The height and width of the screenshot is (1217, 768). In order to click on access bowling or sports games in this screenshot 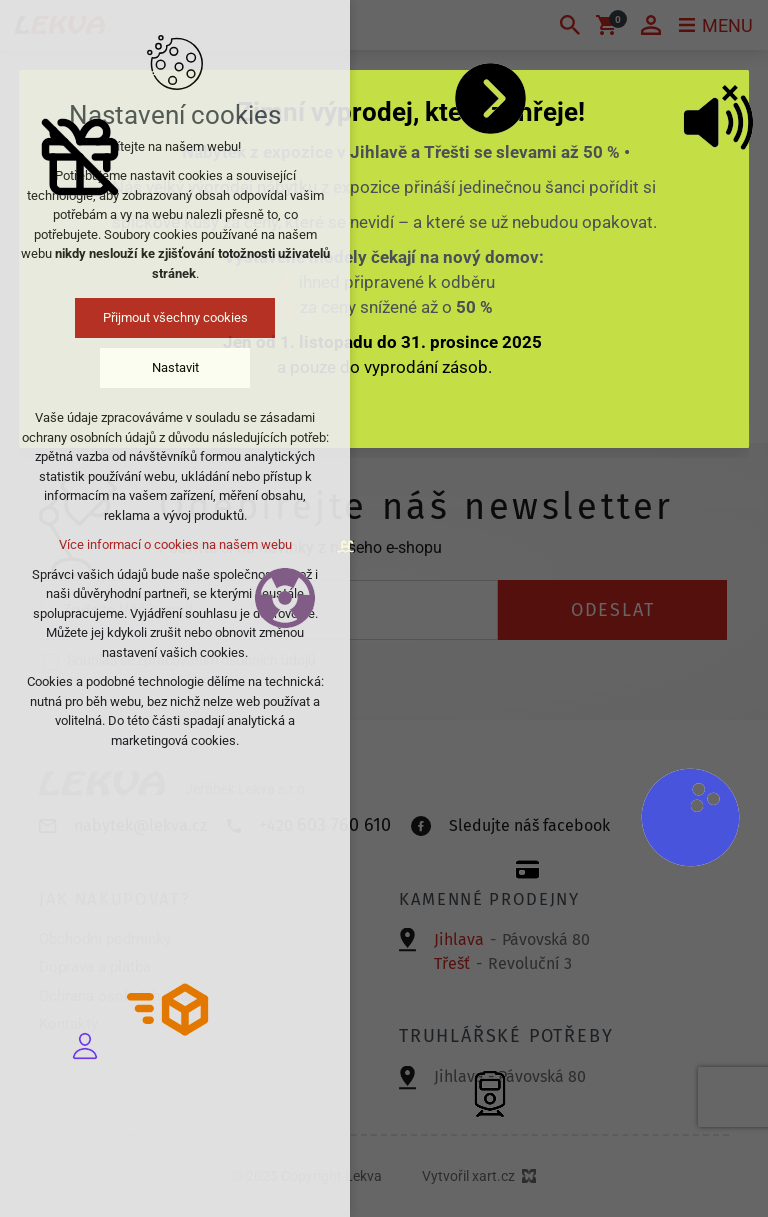, I will do `click(690, 817)`.